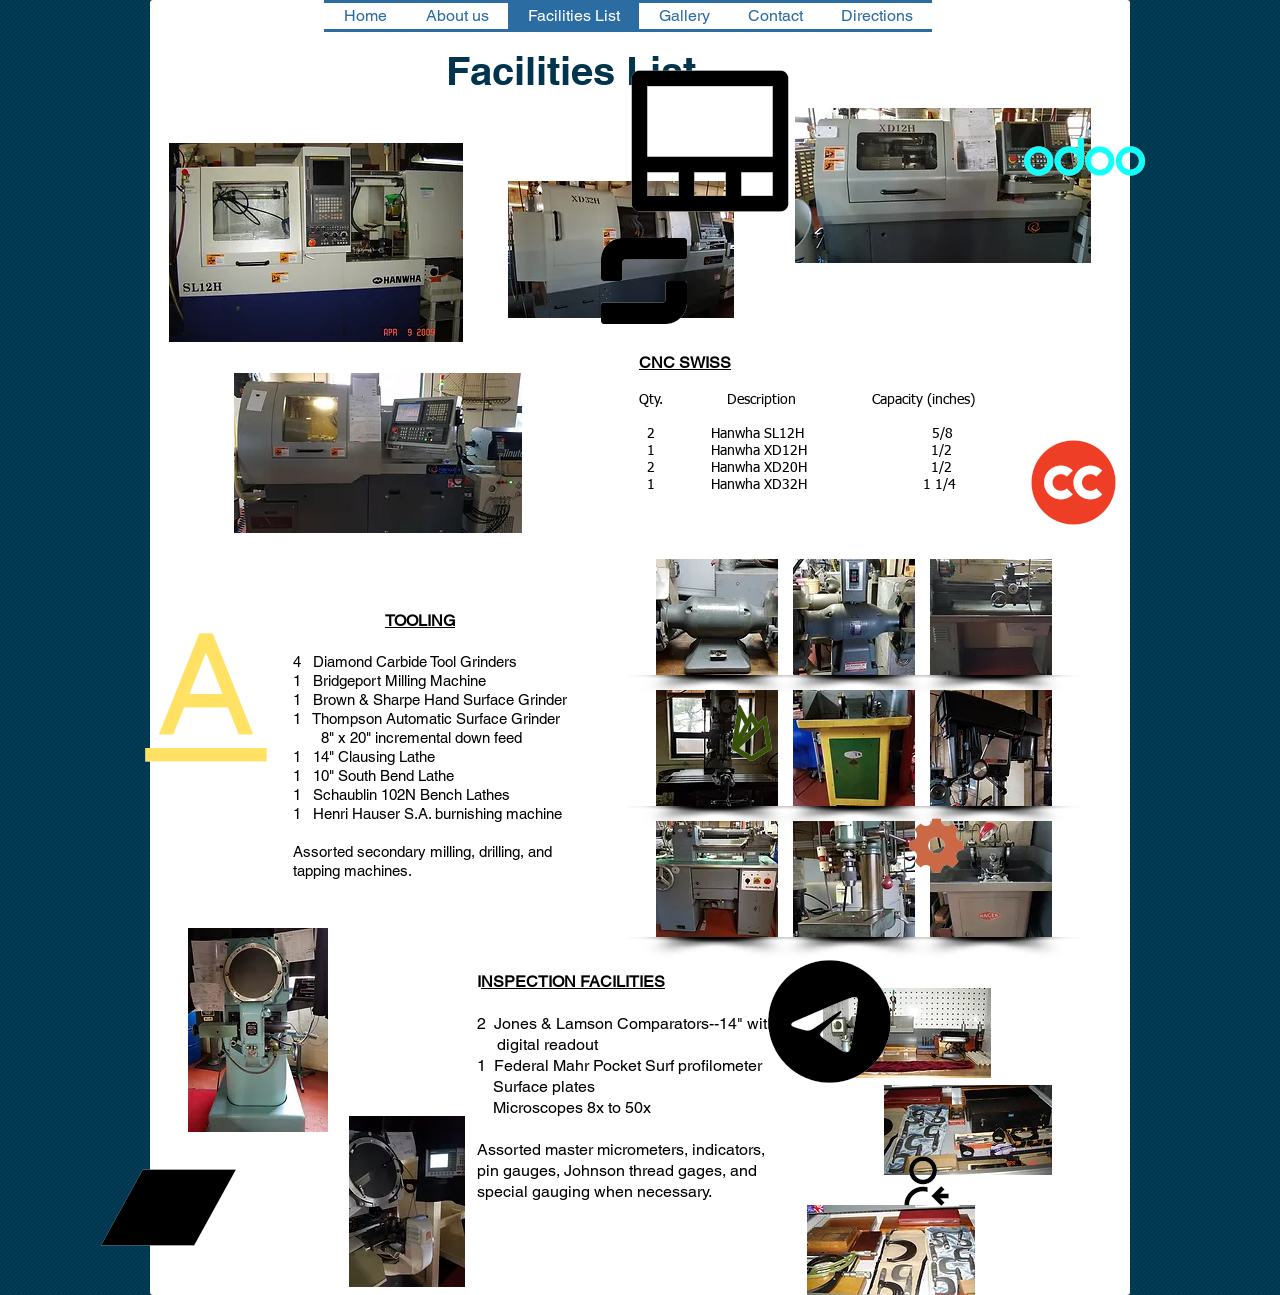 The width and height of the screenshot is (1280, 1295). What do you see at coordinates (1073, 482) in the screenshot?
I see `indicates content licensed under creative commons` at bounding box center [1073, 482].